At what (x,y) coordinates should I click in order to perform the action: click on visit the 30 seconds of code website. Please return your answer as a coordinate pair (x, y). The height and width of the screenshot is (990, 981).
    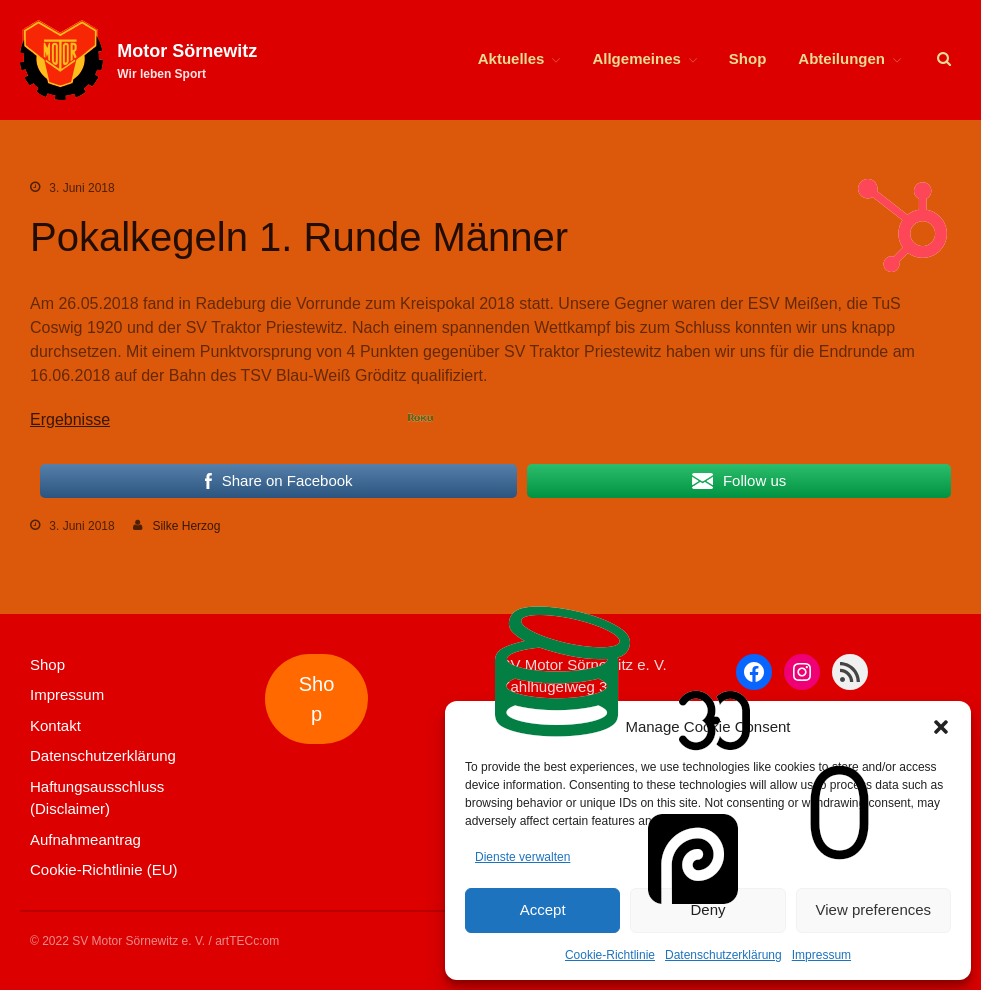
    Looking at the image, I should click on (714, 720).